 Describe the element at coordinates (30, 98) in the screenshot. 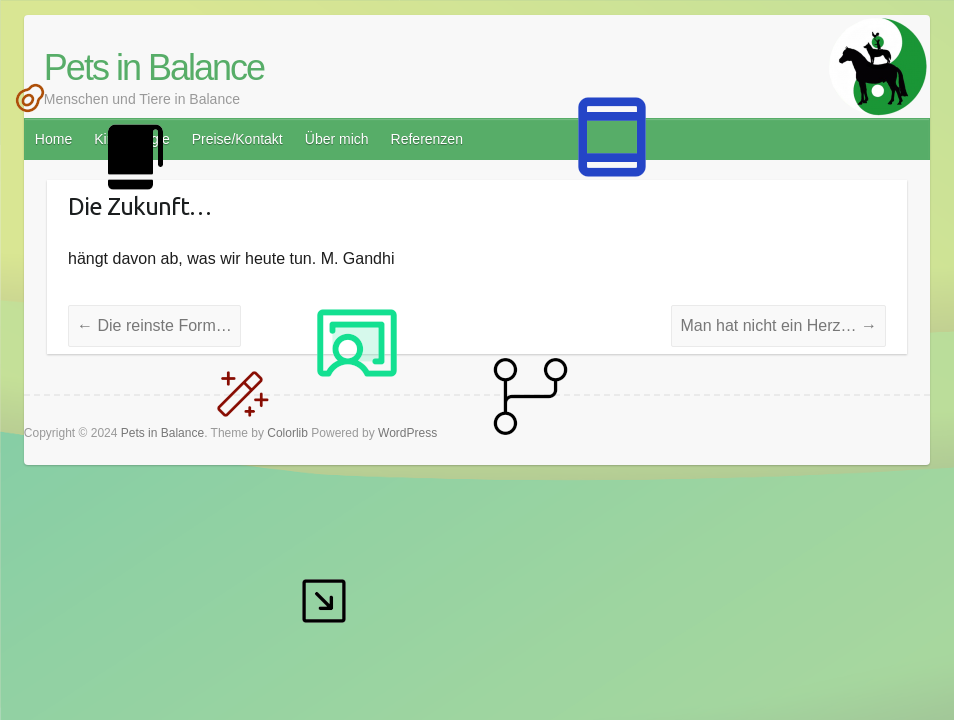

I see `select avocado as a food preference or ingredient` at that location.